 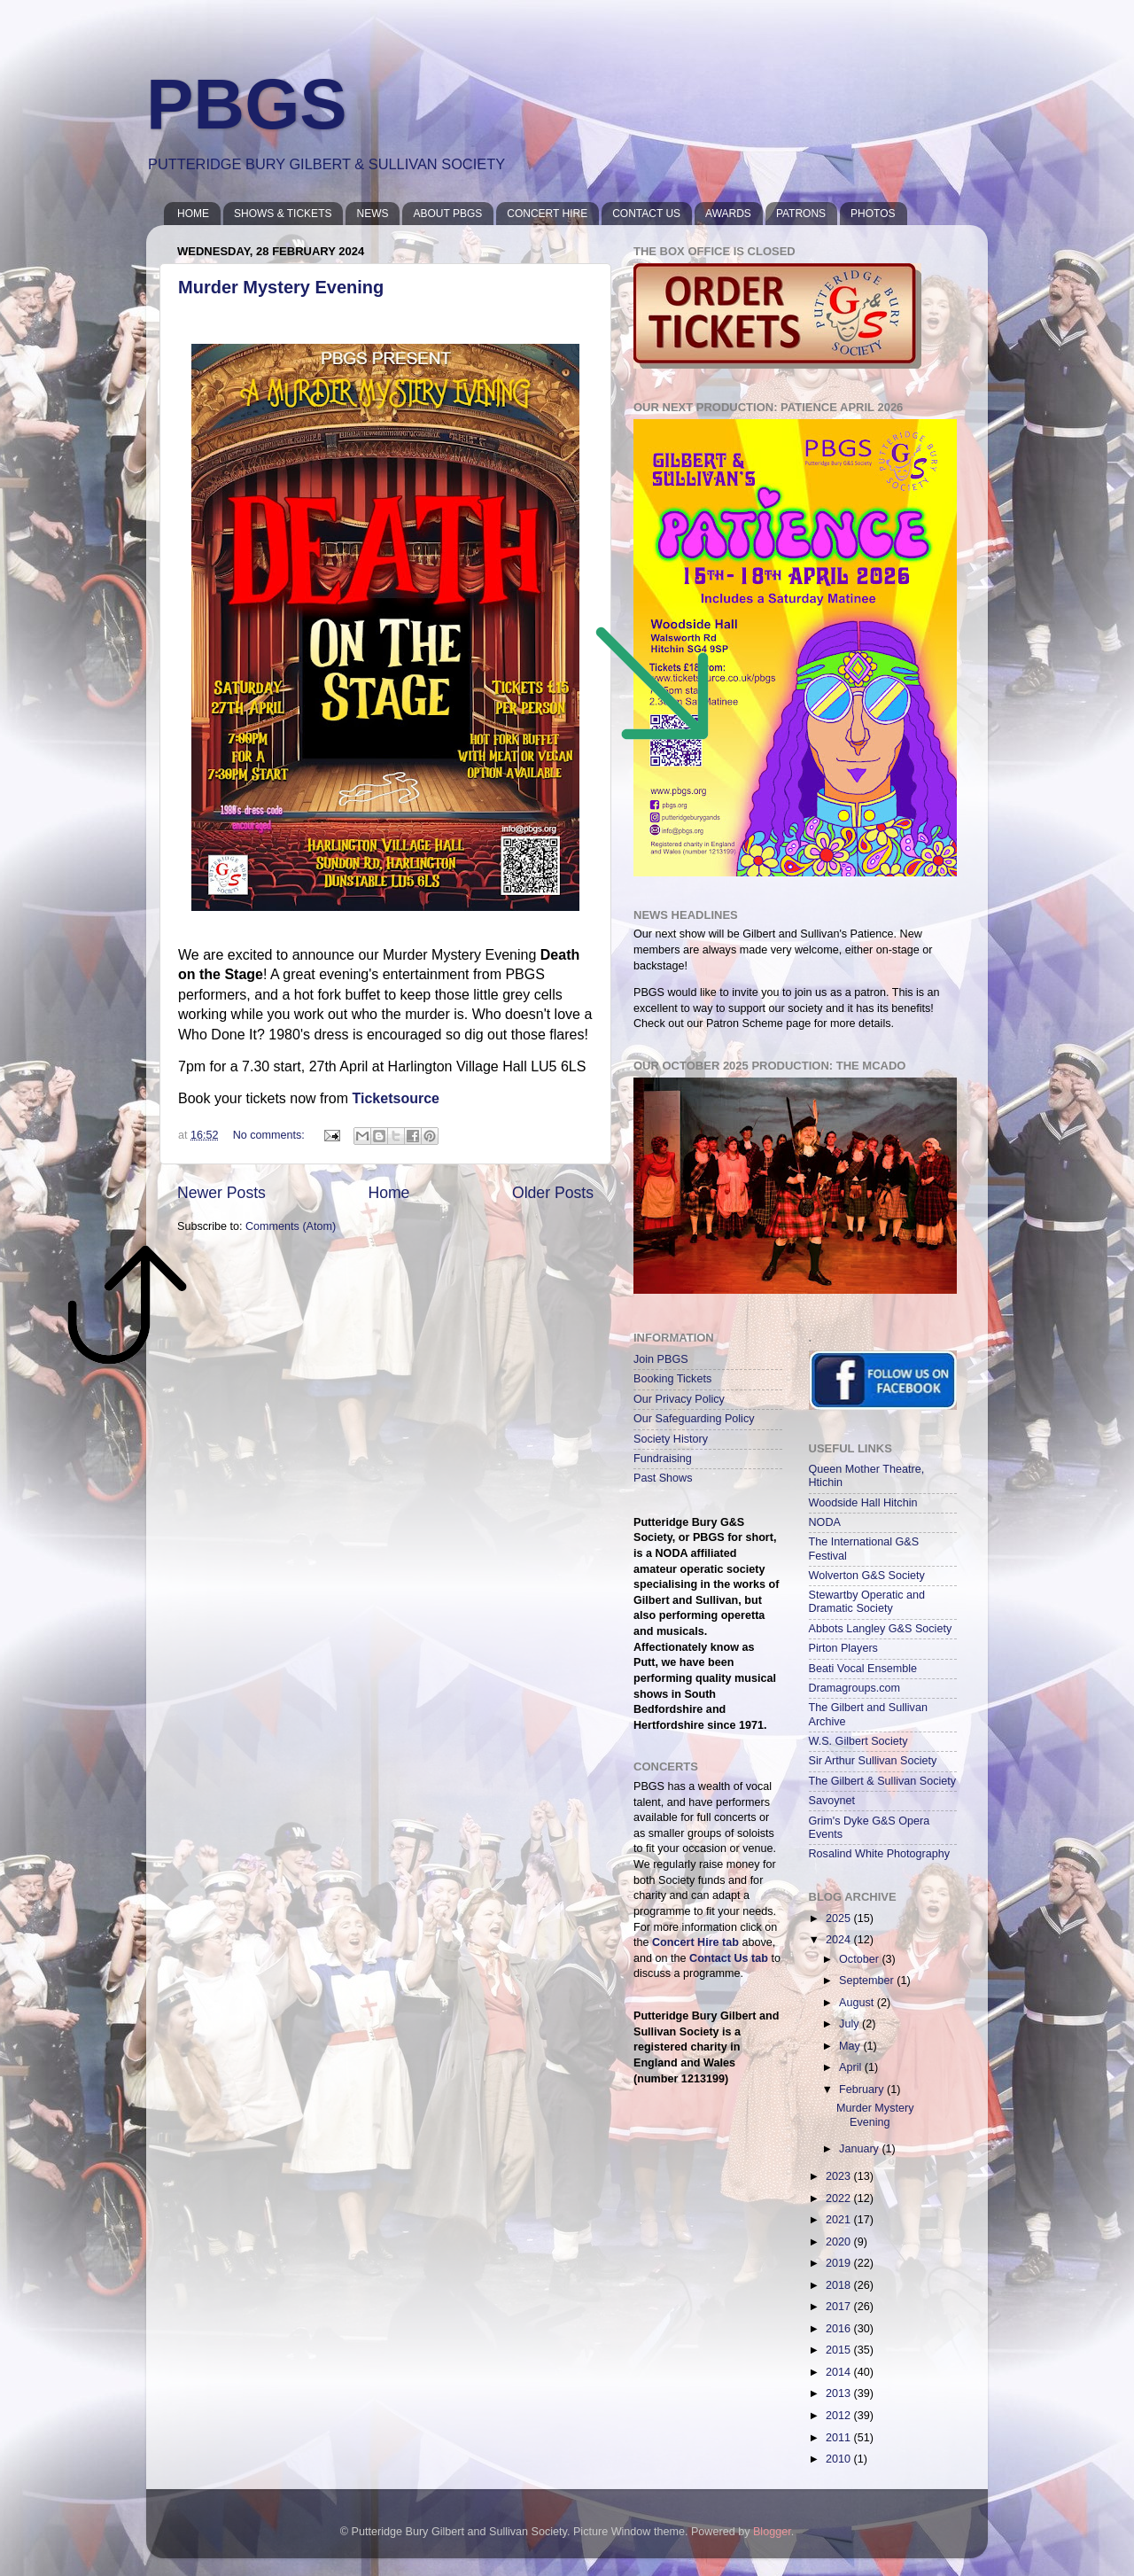 What do you see at coordinates (652, 683) in the screenshot?
I see `navigate to the next item diagonally` at bounding box center [652, 683].